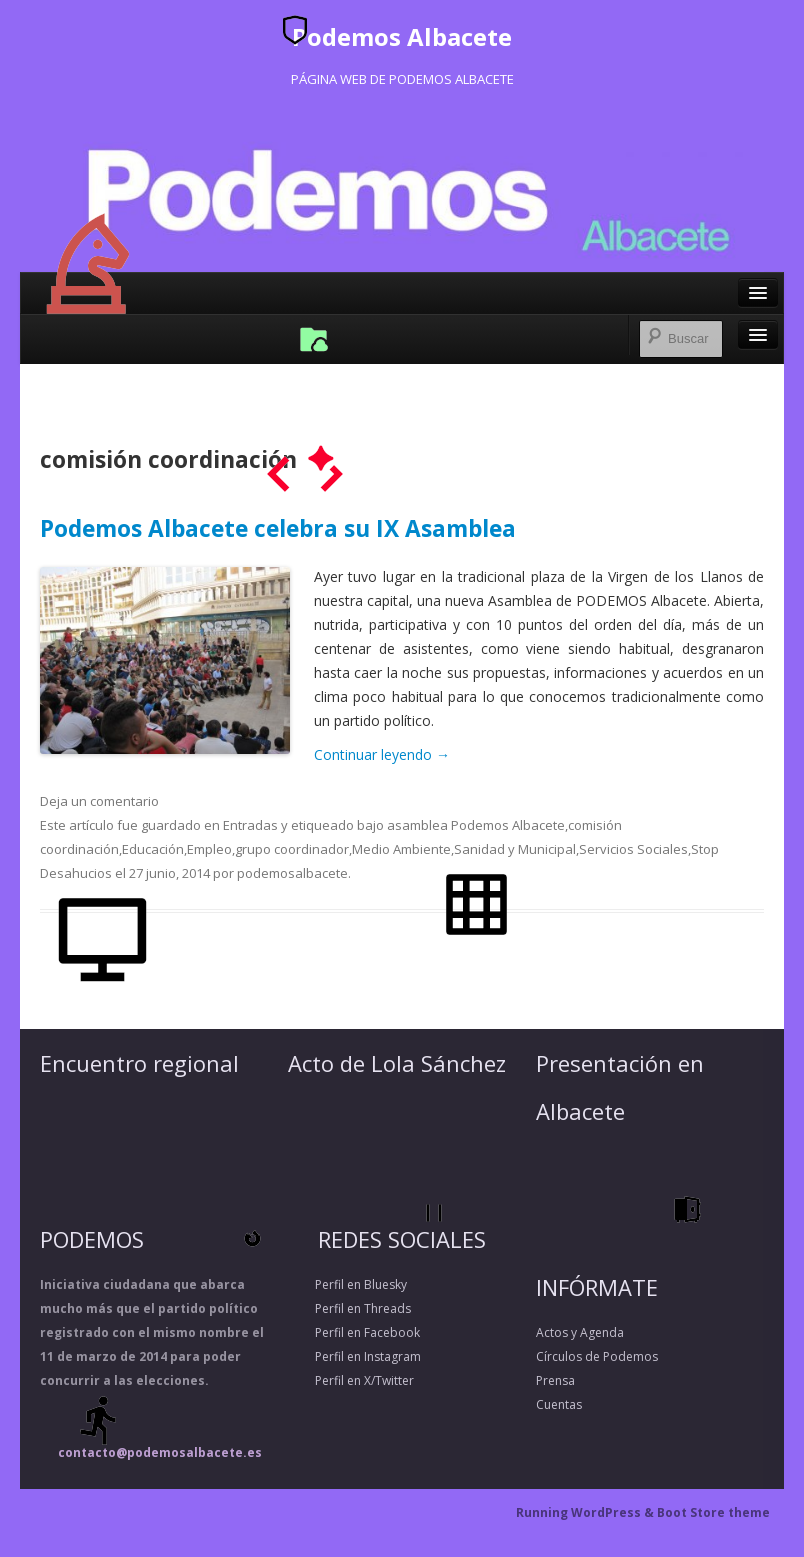 This screenshot has width=804, height=1557. I want to click on pause media playback, so click(434, 1213).